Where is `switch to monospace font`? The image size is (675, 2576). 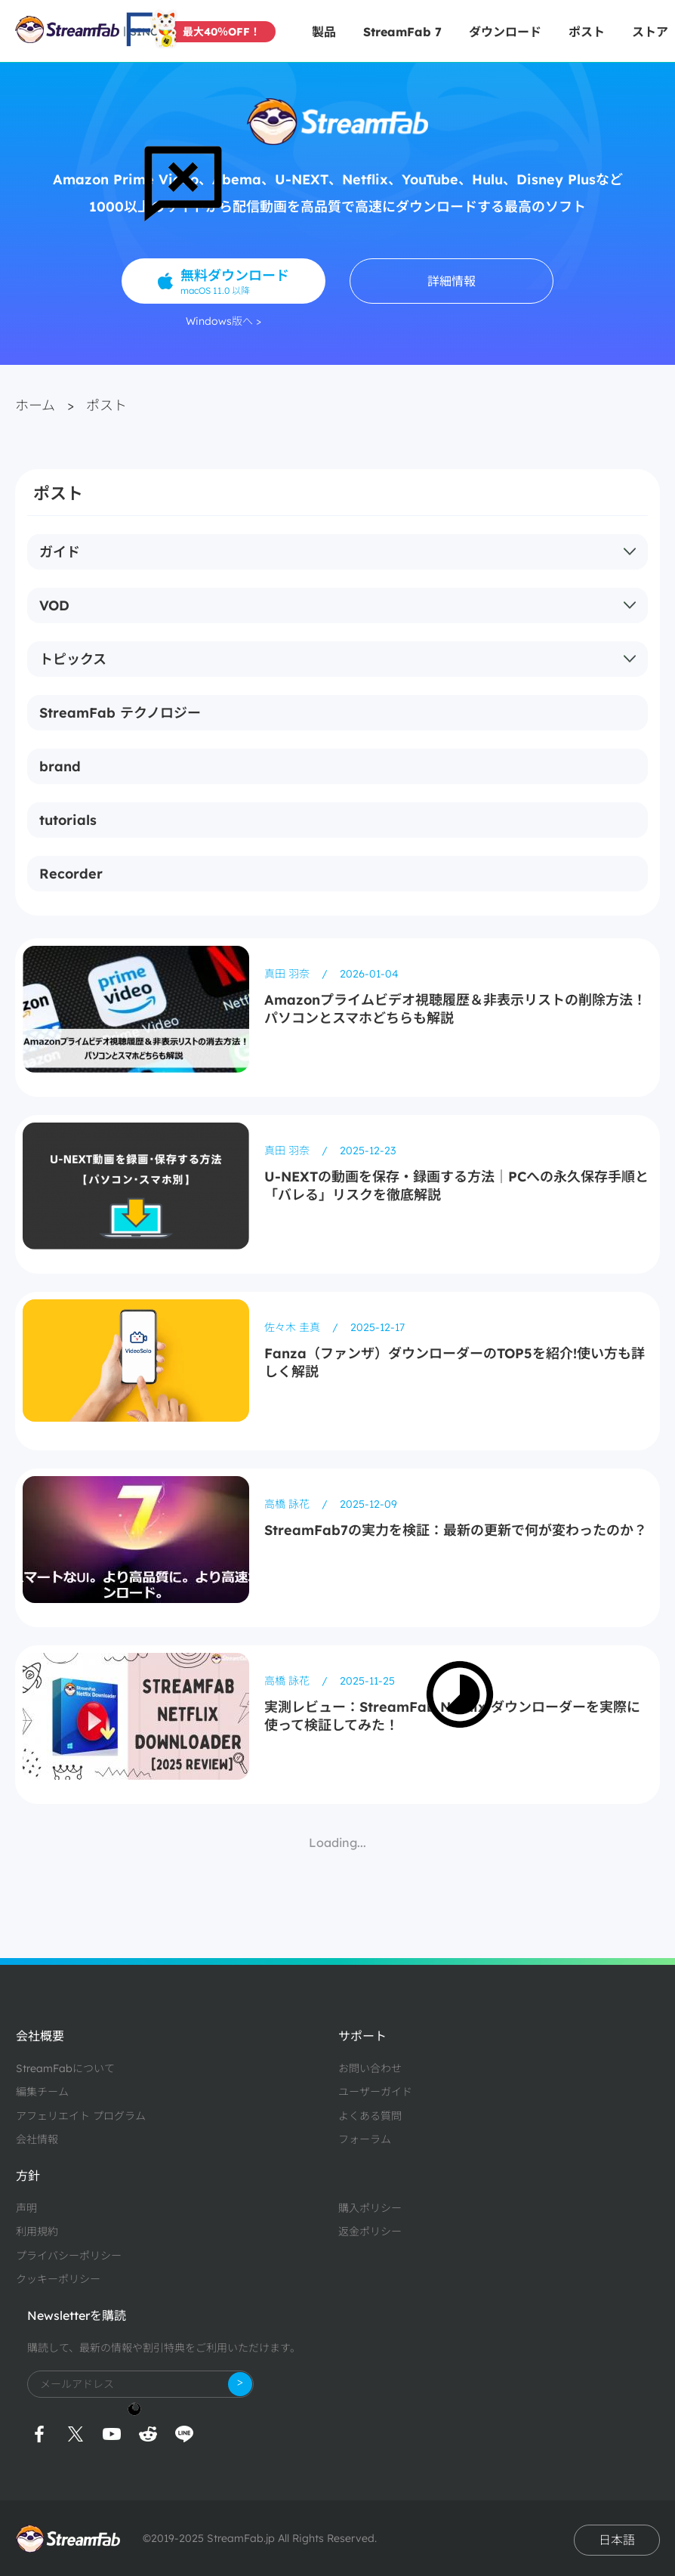
switch to monospace font is located at coordinates (138, 28).